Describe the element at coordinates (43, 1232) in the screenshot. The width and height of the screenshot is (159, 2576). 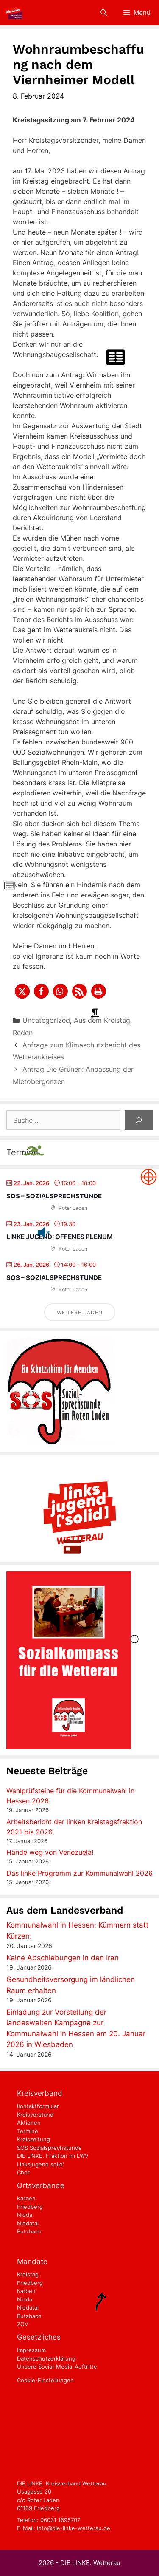
I see `mute audio` at that location.